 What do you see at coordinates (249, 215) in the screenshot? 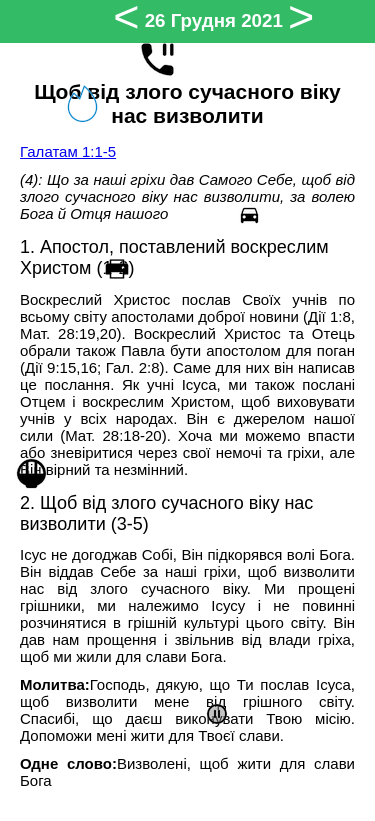
I see `time to leave notification for upcoming trip` at bounding box center [249, 215].